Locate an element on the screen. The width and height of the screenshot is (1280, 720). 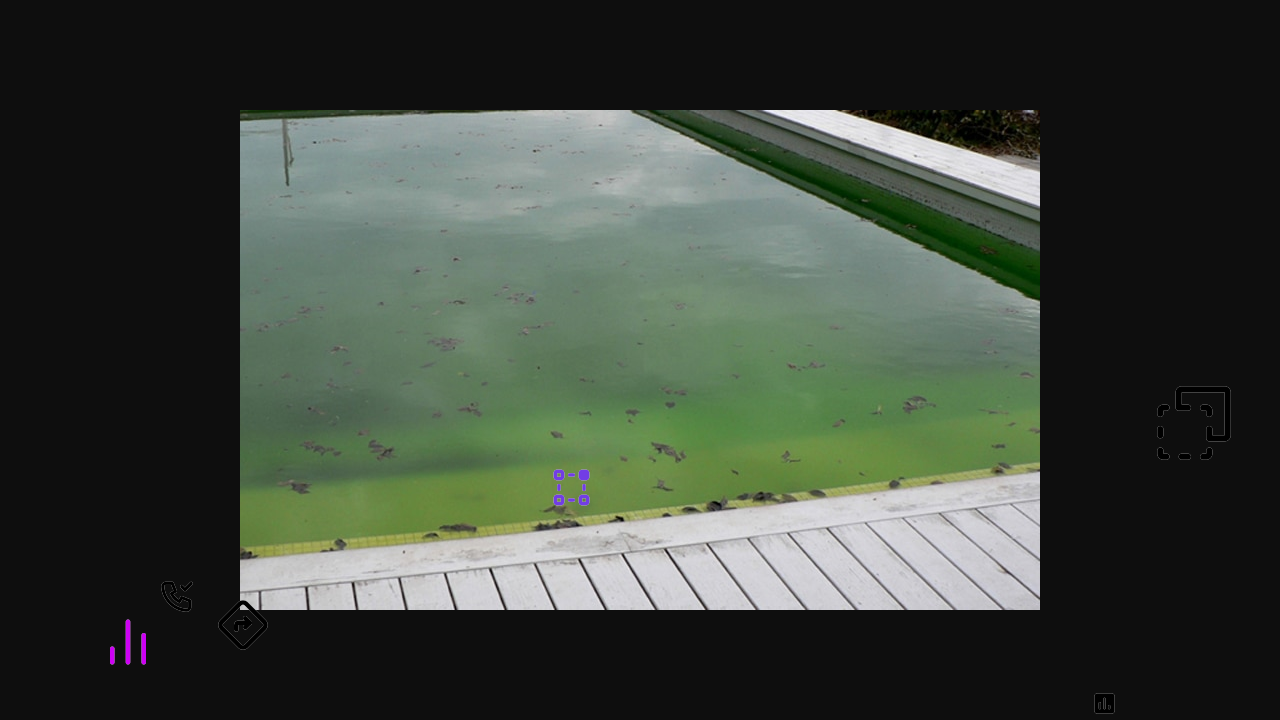
view bar chart or statistics is located at coordinates (128, 642).